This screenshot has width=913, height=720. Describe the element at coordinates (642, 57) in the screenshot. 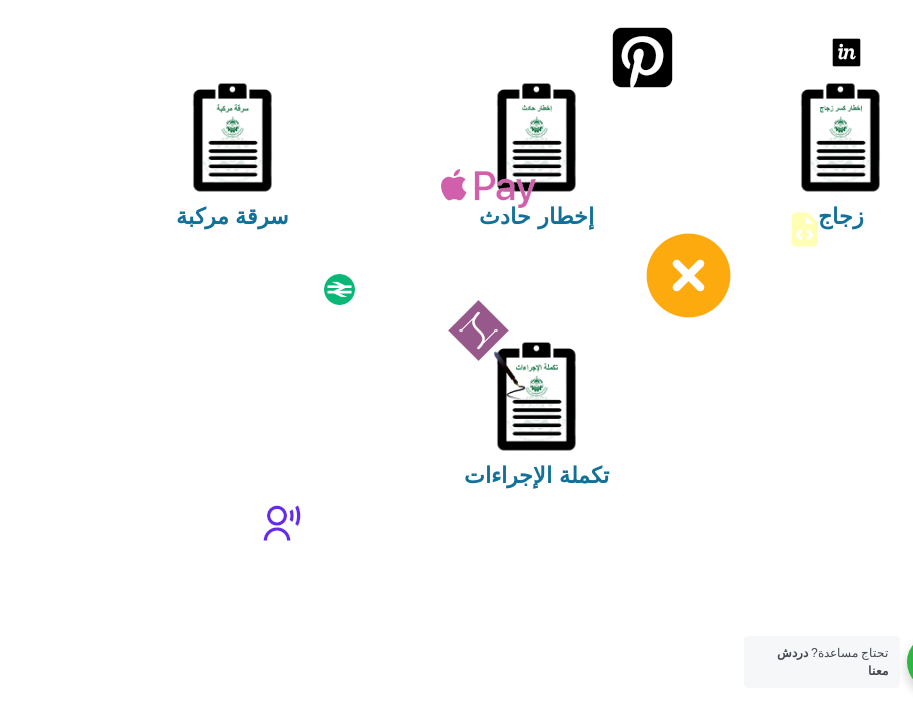

I see `open Pinterest app` at that location.